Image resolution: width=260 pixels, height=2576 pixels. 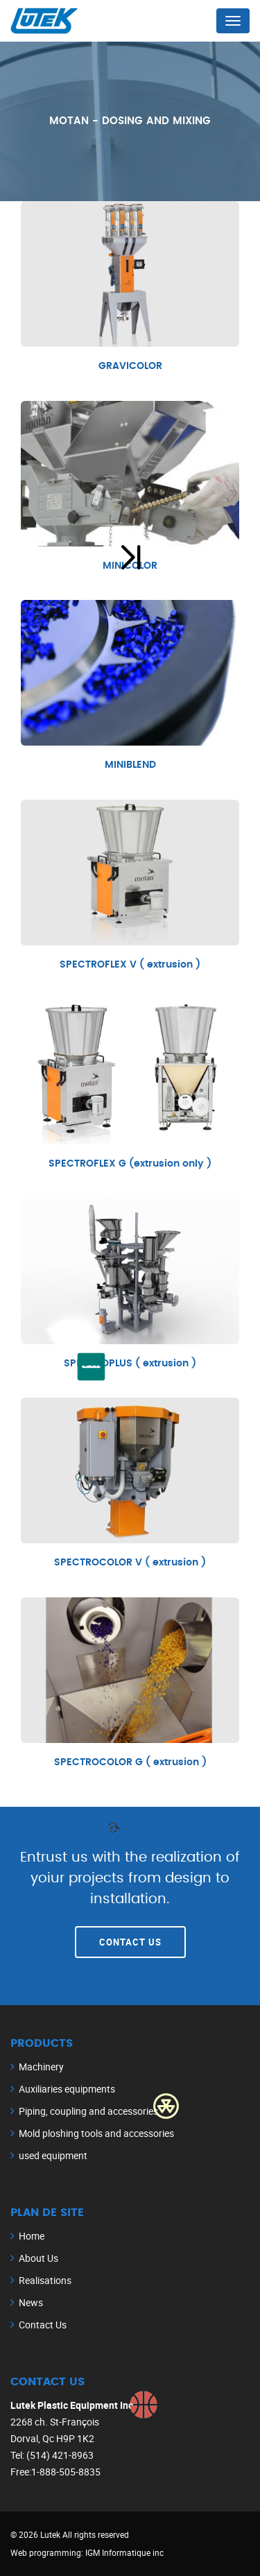 I want to click on toggle freehand drawing or scribble mode, so click(x=114, y=1828).